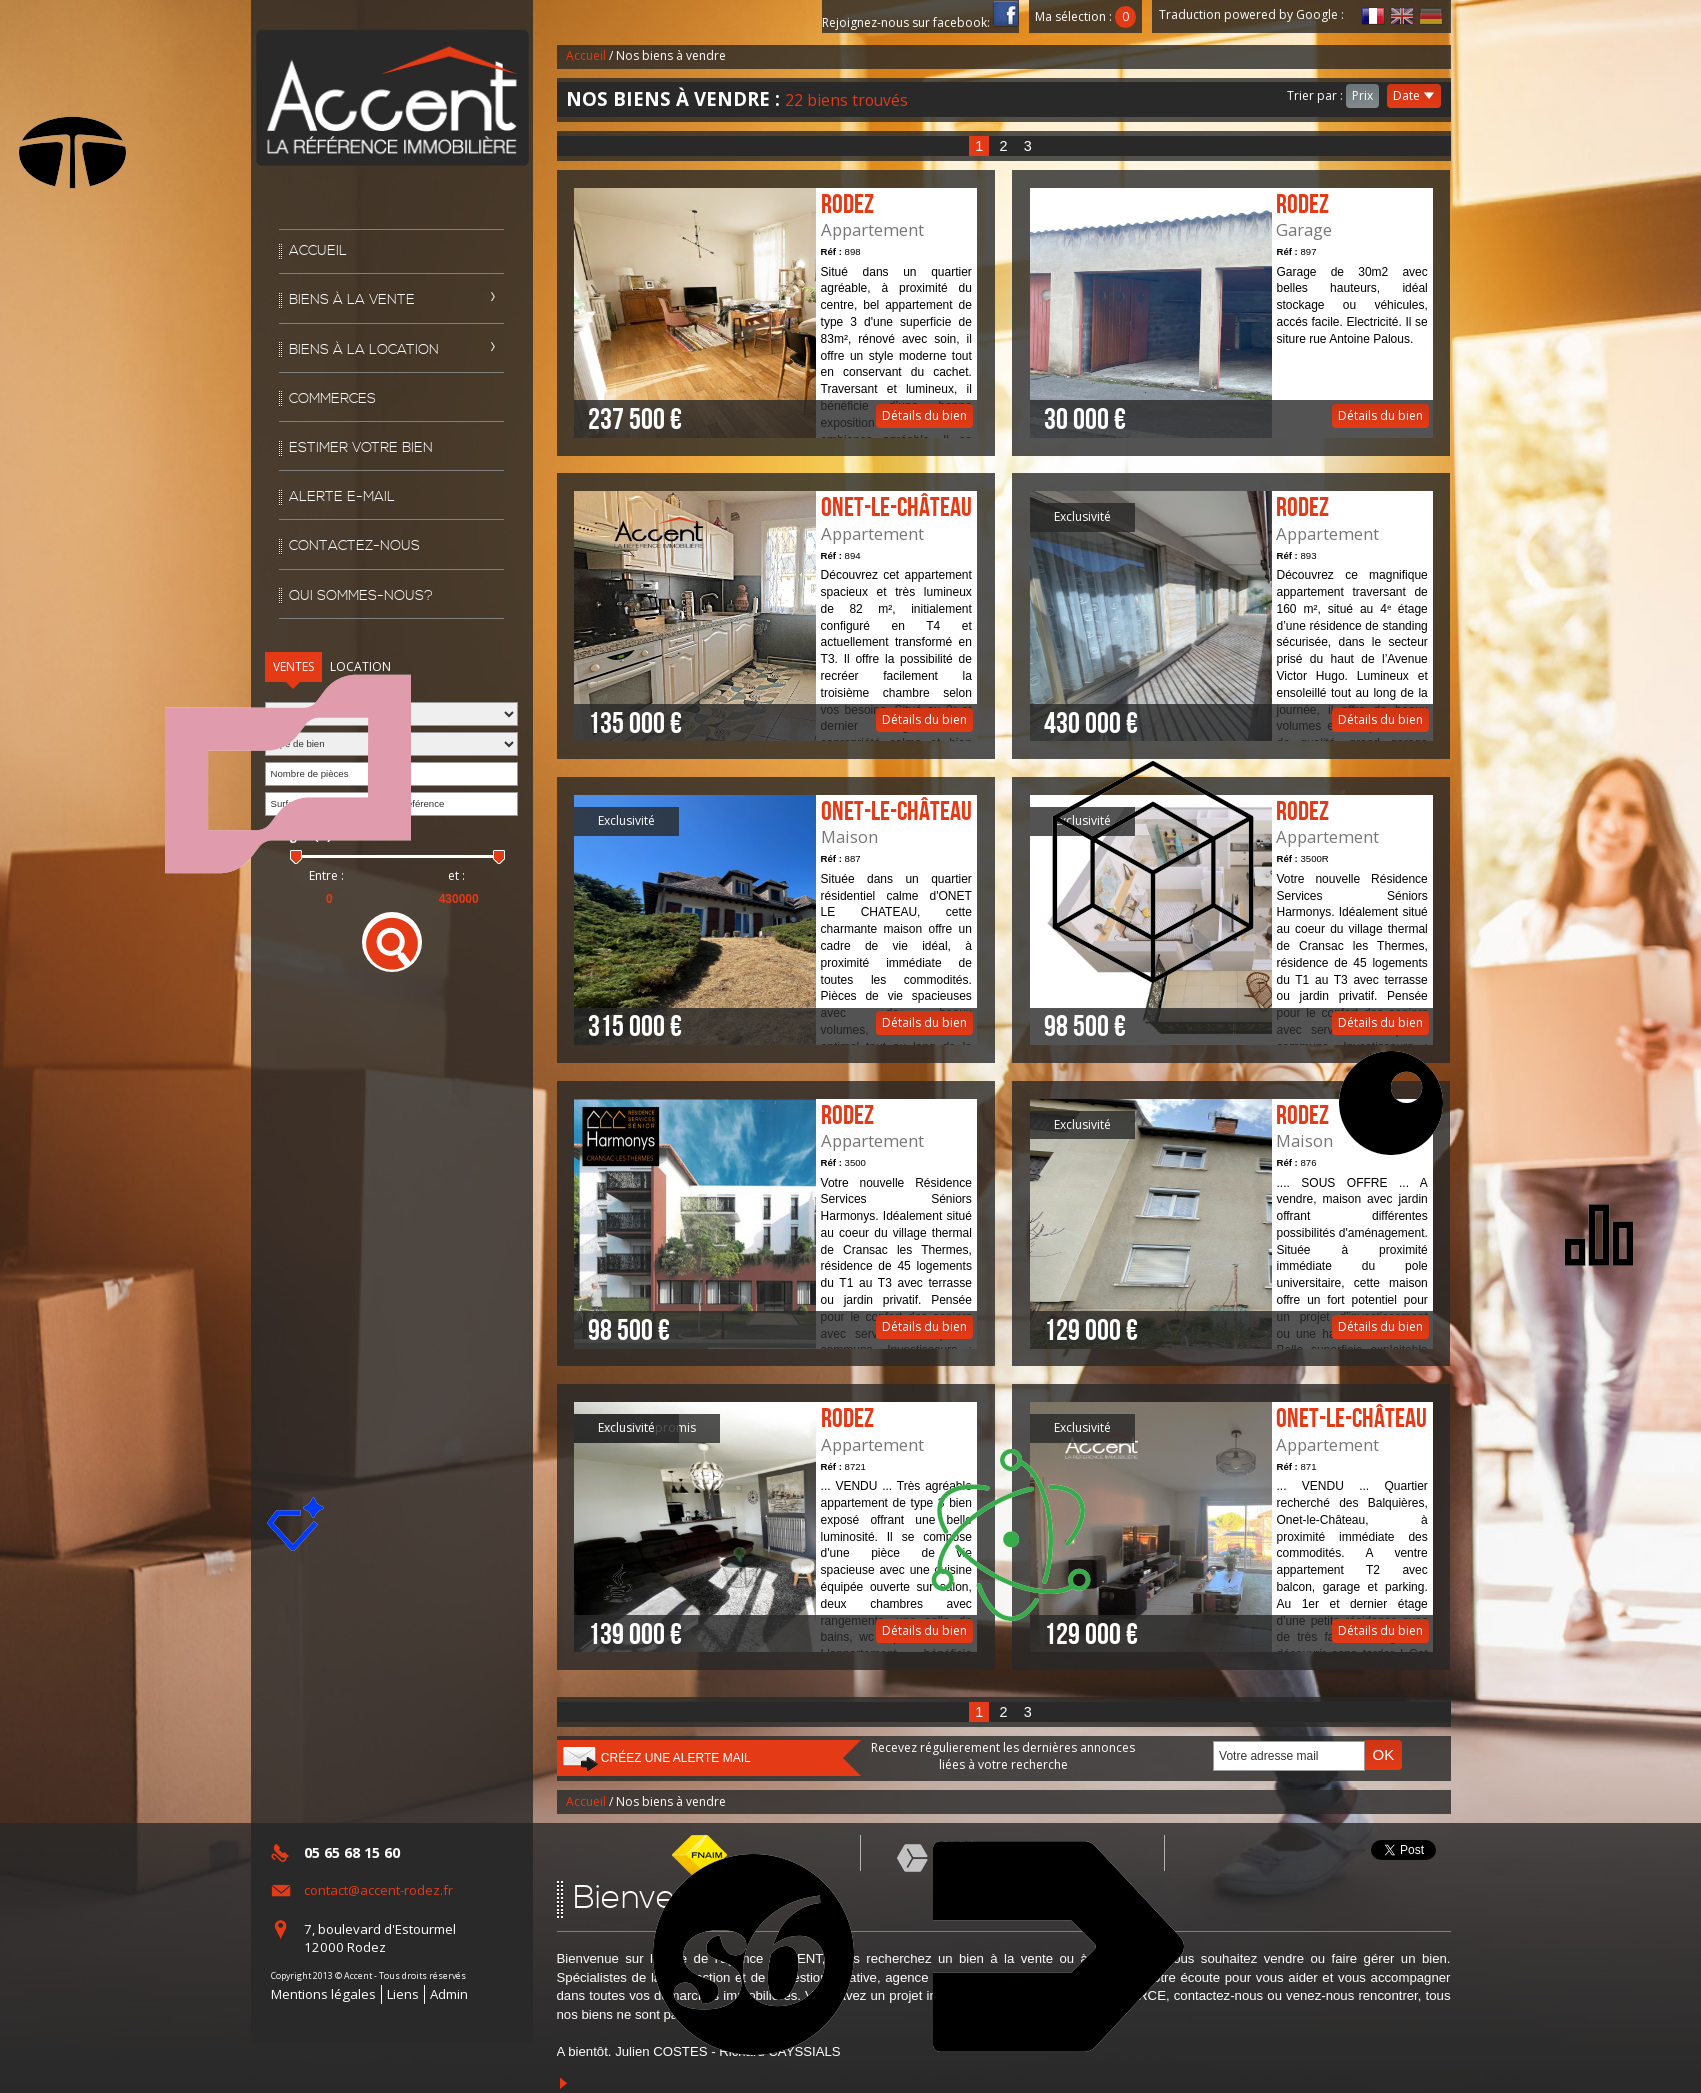  Describe the element at coordinates (1011, 1535) in the screenshot. I see `electron framework logo` at that location.